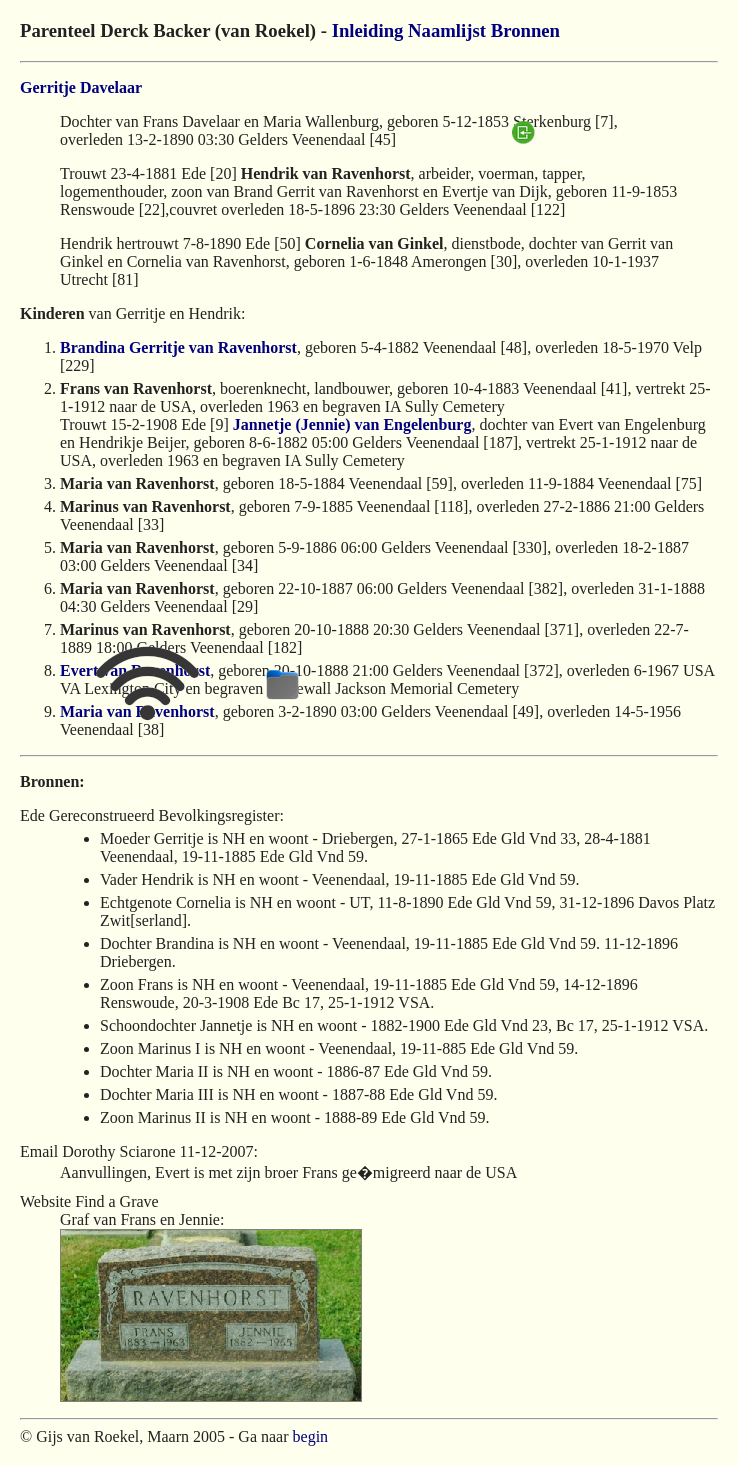 The image size is (738, 1466). I want to click on open a folder or directory, so click(282, 684).